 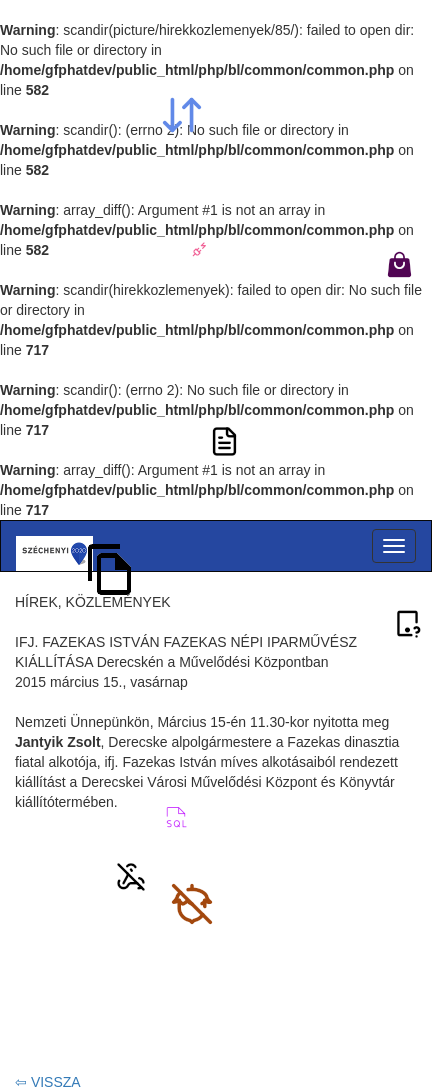 I want to click on webhook integration disabled, so click(x=131, y=877).